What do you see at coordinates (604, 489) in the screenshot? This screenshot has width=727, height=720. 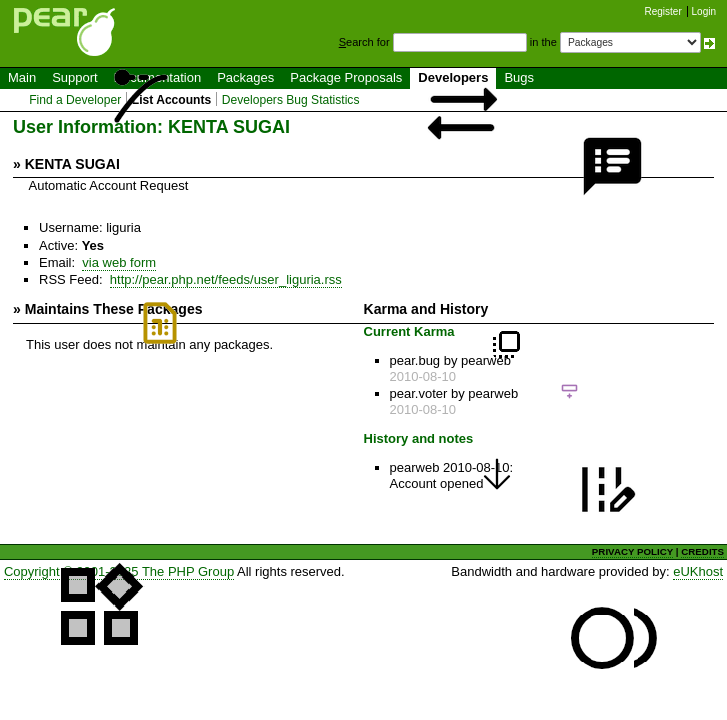 I see `edit road or route details` at bounding box center [604, 489].